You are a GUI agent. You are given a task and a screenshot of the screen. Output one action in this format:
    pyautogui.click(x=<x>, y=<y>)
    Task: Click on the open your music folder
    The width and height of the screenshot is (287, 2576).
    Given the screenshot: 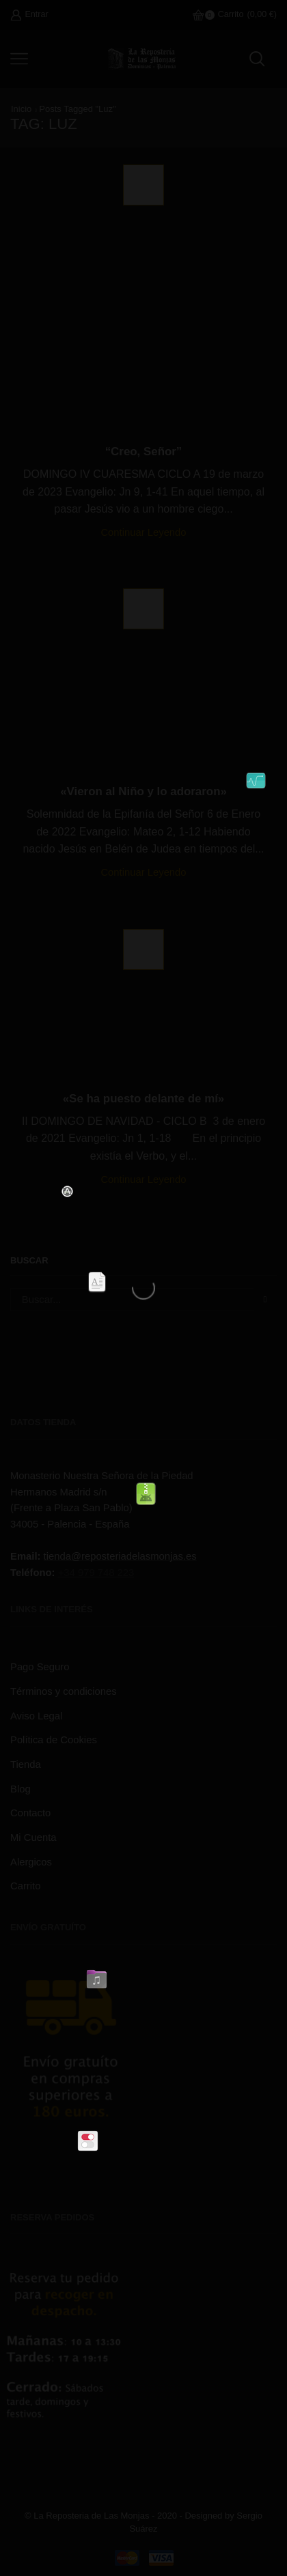 What is the action you would take?
    pyautogui.click(x=96, y=1979)
    